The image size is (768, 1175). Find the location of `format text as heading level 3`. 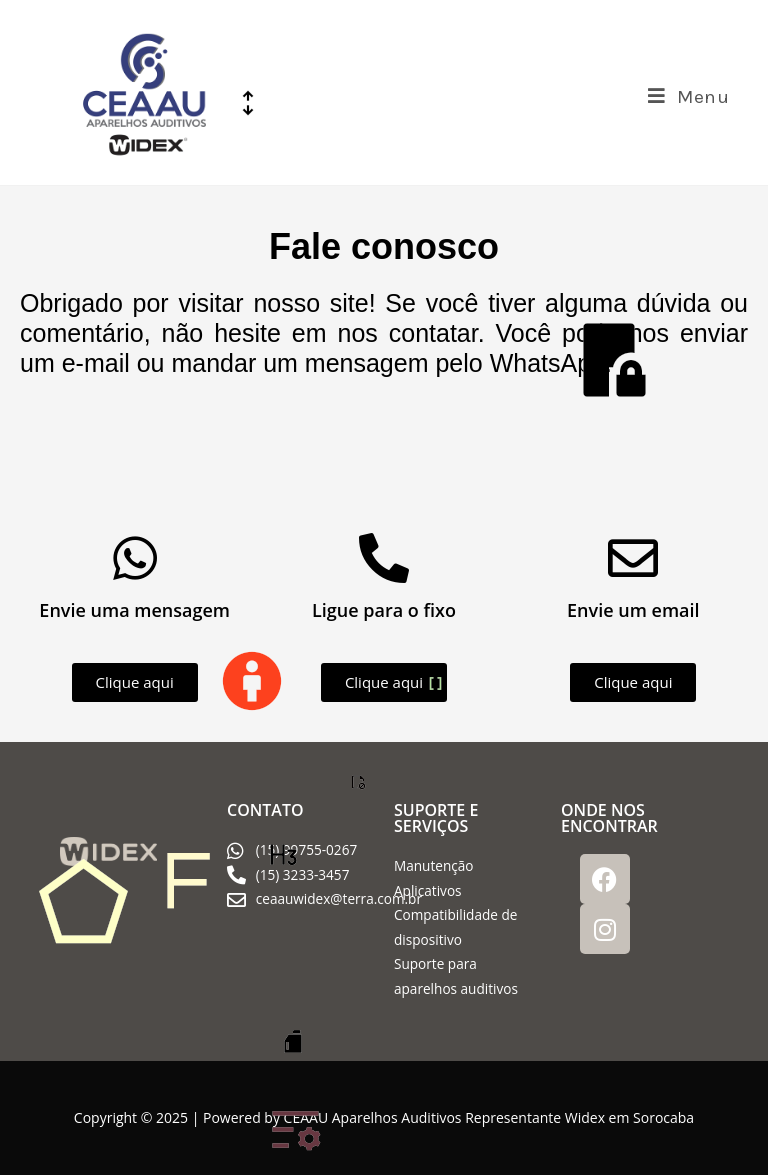

format text as heading level 3 is located at coordinates (283, 854).